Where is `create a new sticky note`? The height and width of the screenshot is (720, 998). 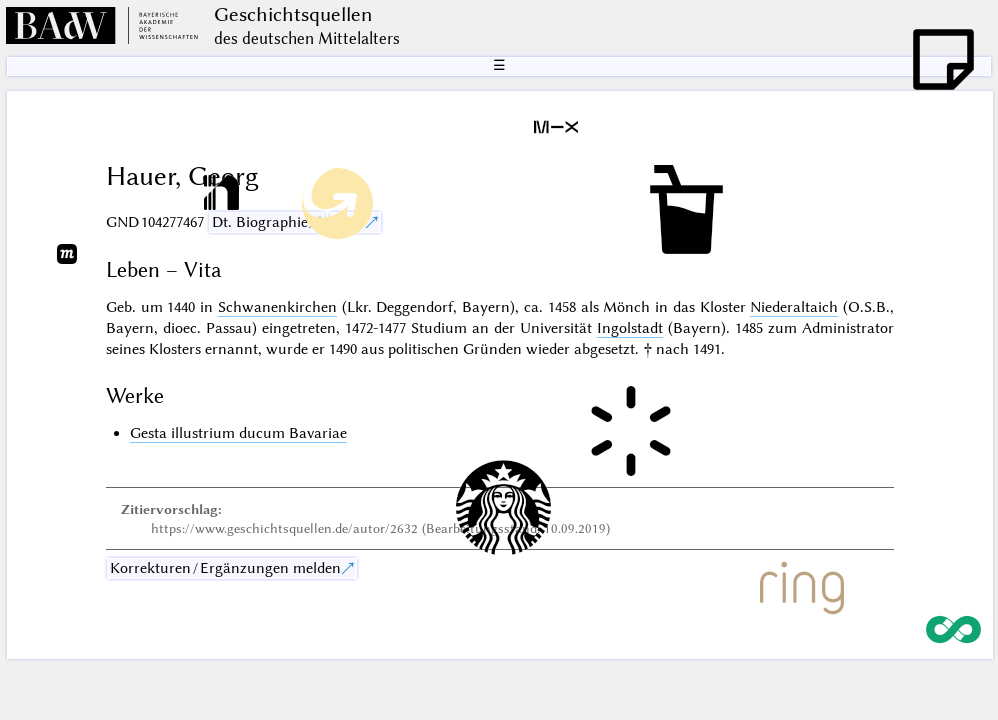
create a new sticky note is located at coordinates (943, 59).